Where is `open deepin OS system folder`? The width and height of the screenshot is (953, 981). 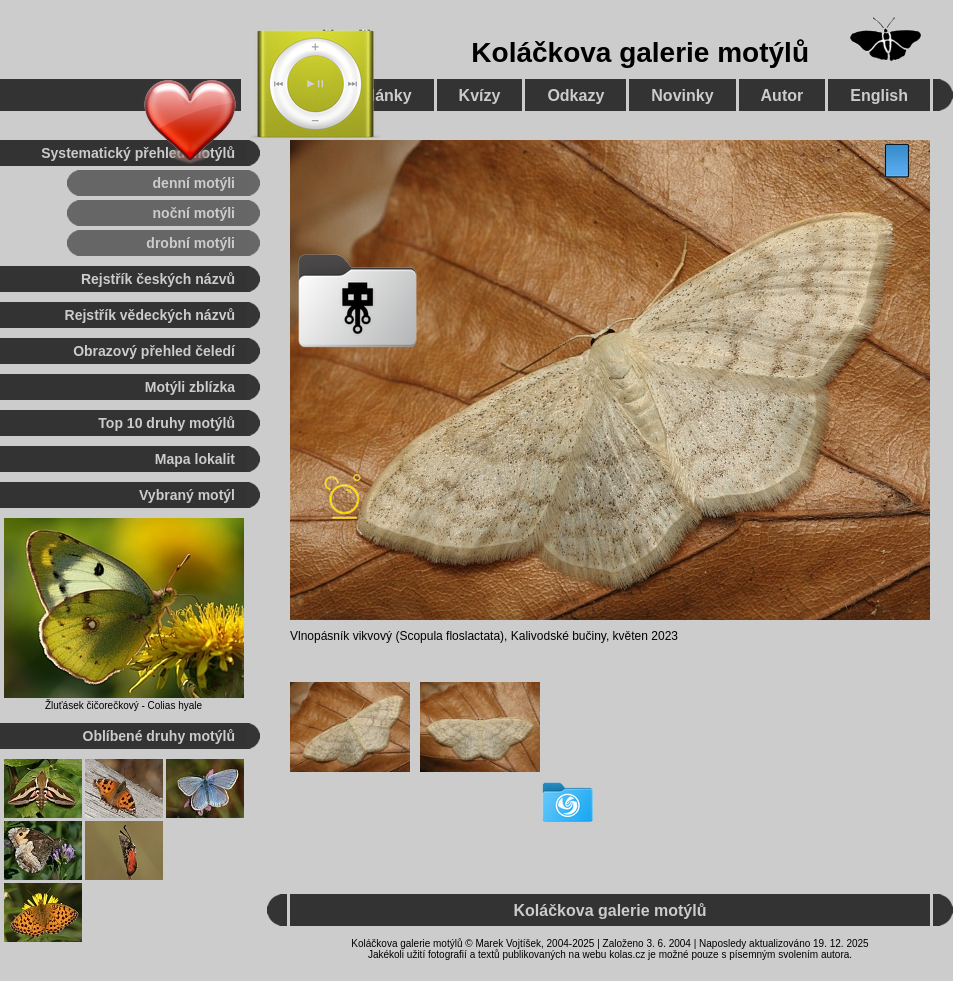
open deepin OS system folder is located at coordinates (567, 803).